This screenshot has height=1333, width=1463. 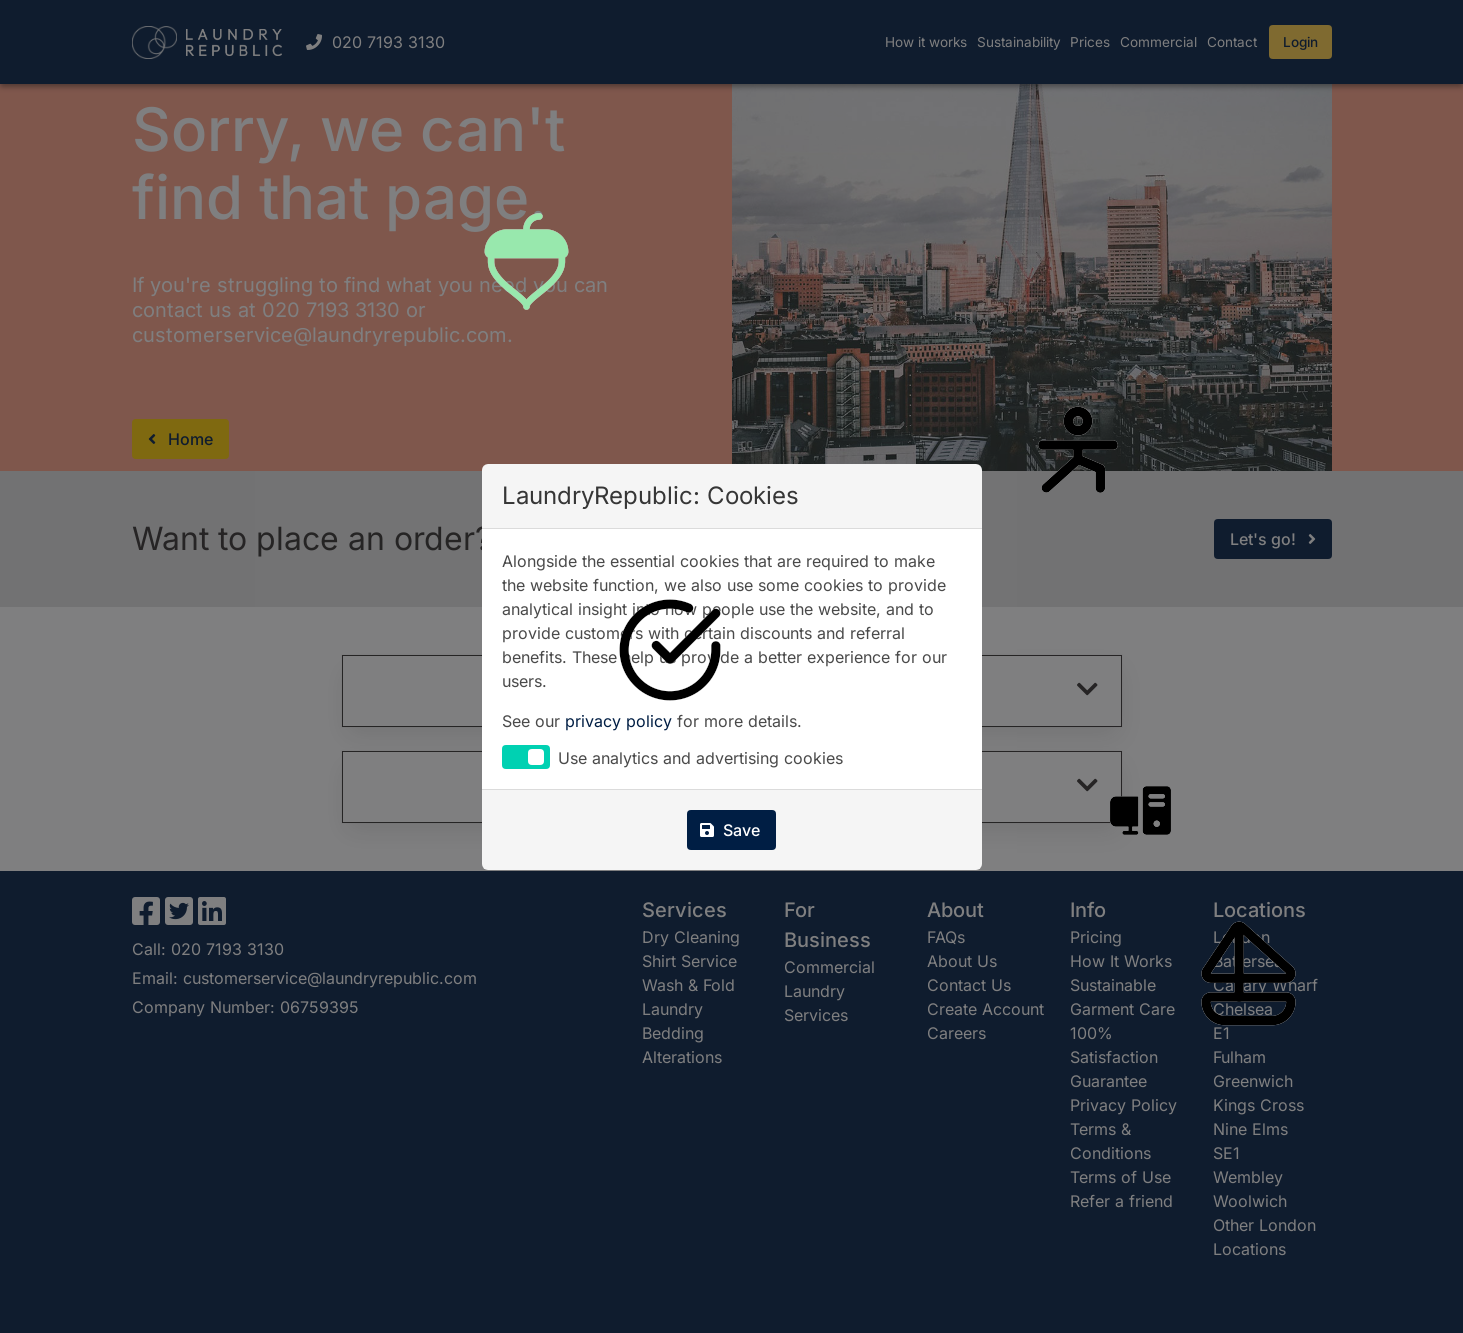 I want to click on access tai chi or meditation exercises, so click(x=1078, y=453).